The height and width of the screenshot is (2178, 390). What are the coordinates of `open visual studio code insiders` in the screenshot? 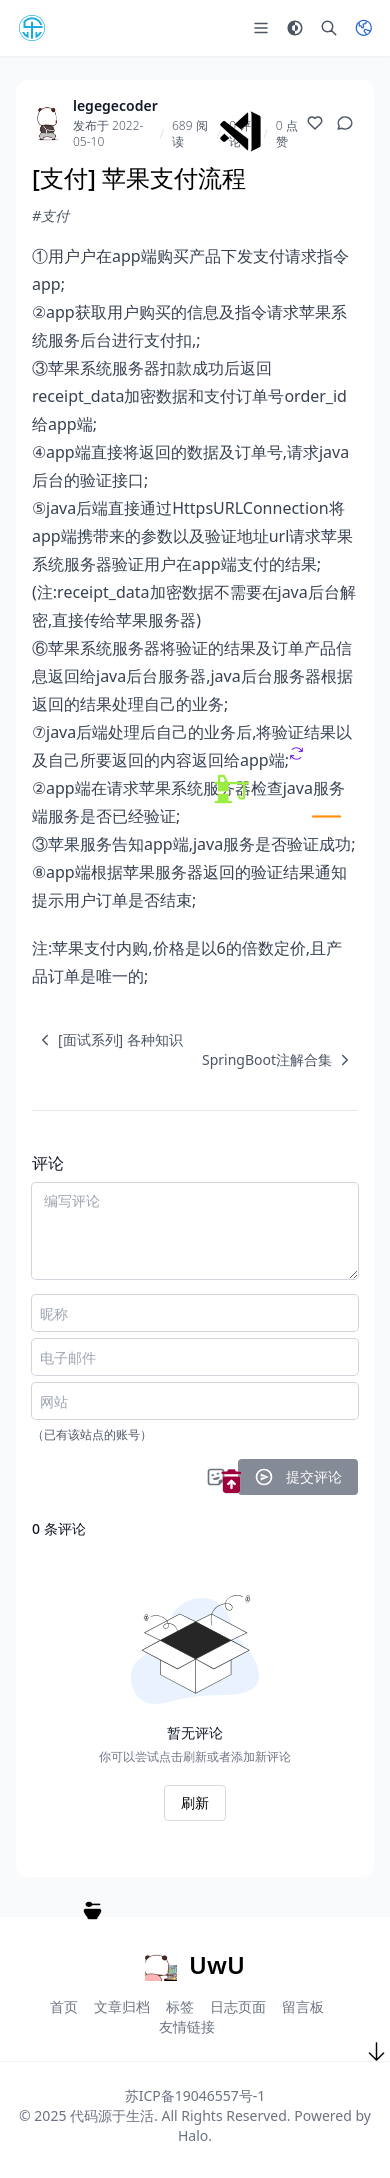 It's located at (242, 133).